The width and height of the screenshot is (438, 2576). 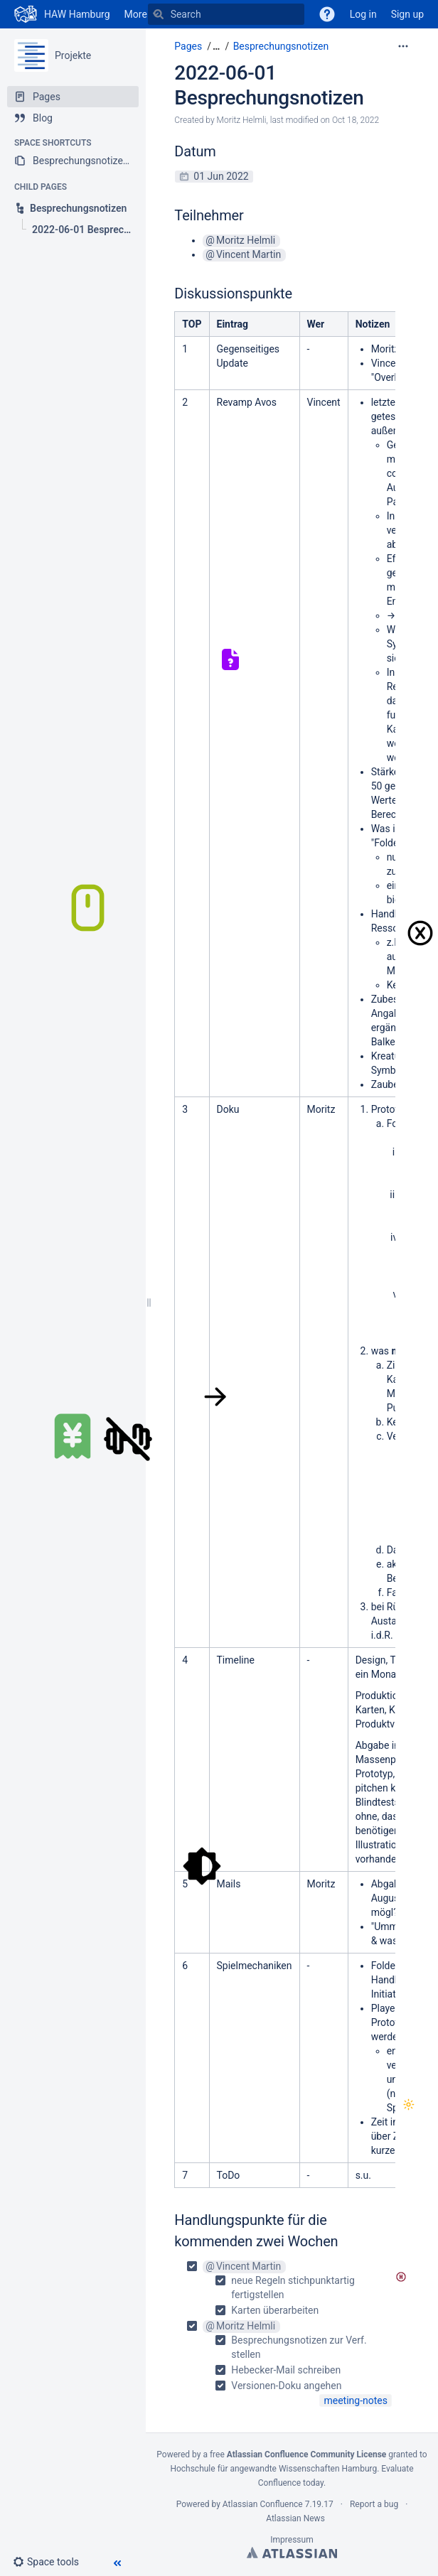 I want to click on unrecognized file type, so click(x=230, y=659).